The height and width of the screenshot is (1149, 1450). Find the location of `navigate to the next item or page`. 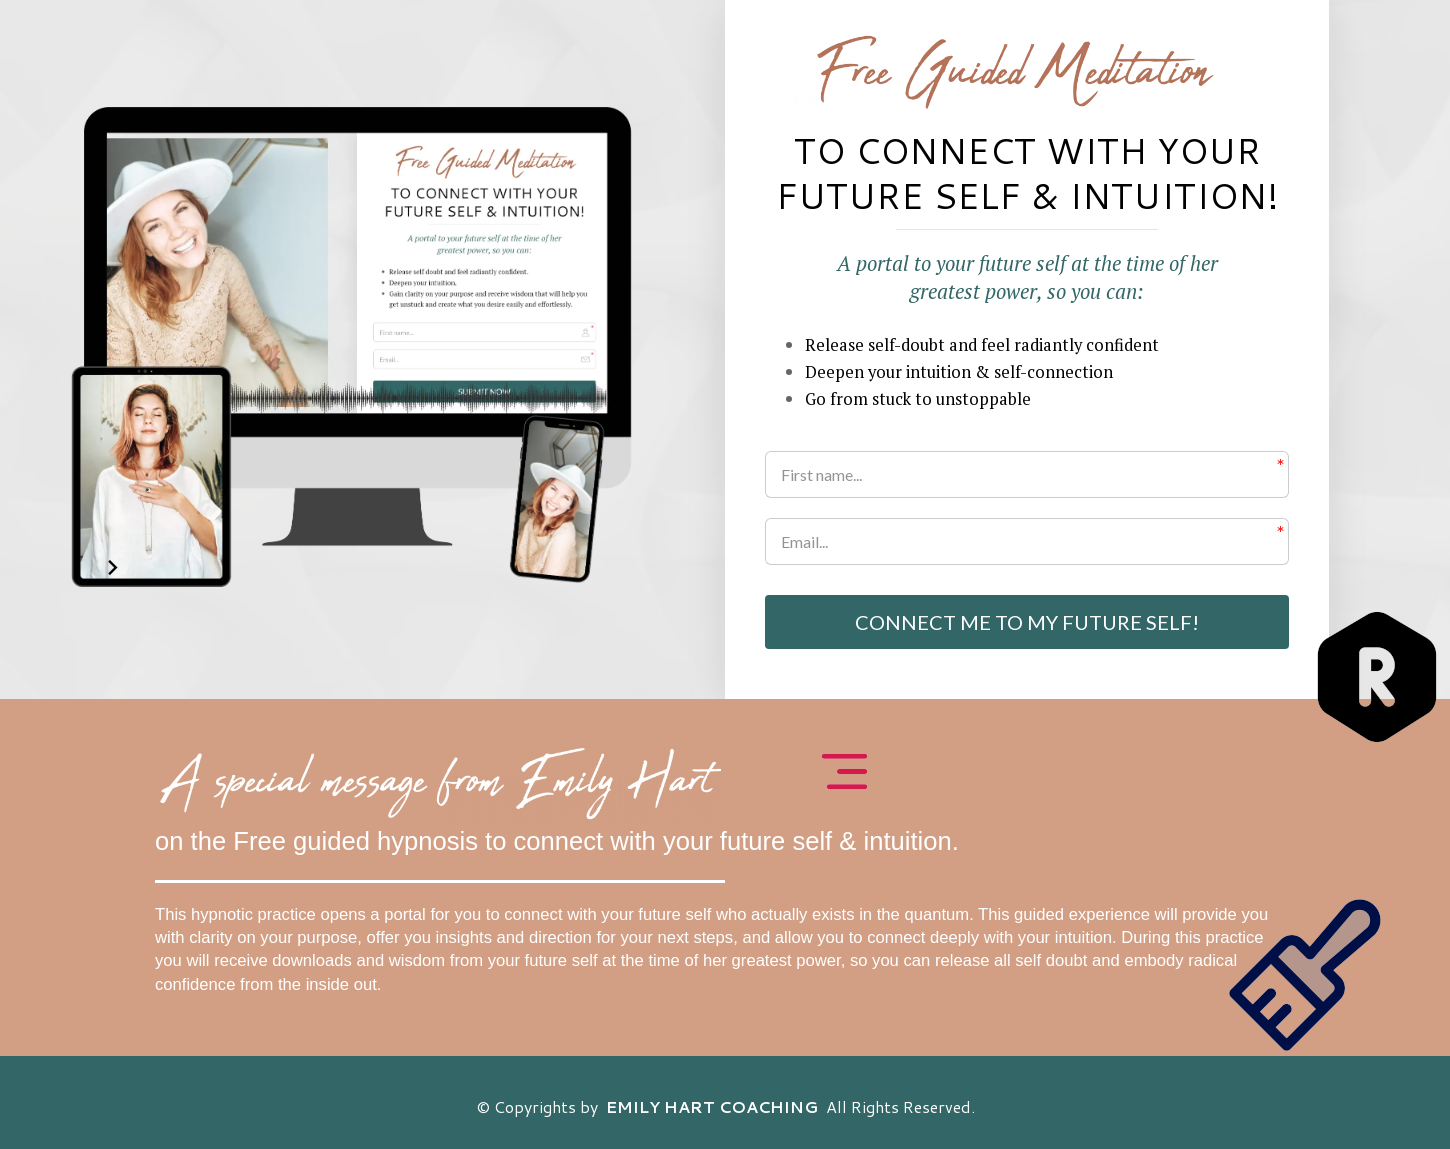

navigate to the next item or page is located at coordinates (112, 567).